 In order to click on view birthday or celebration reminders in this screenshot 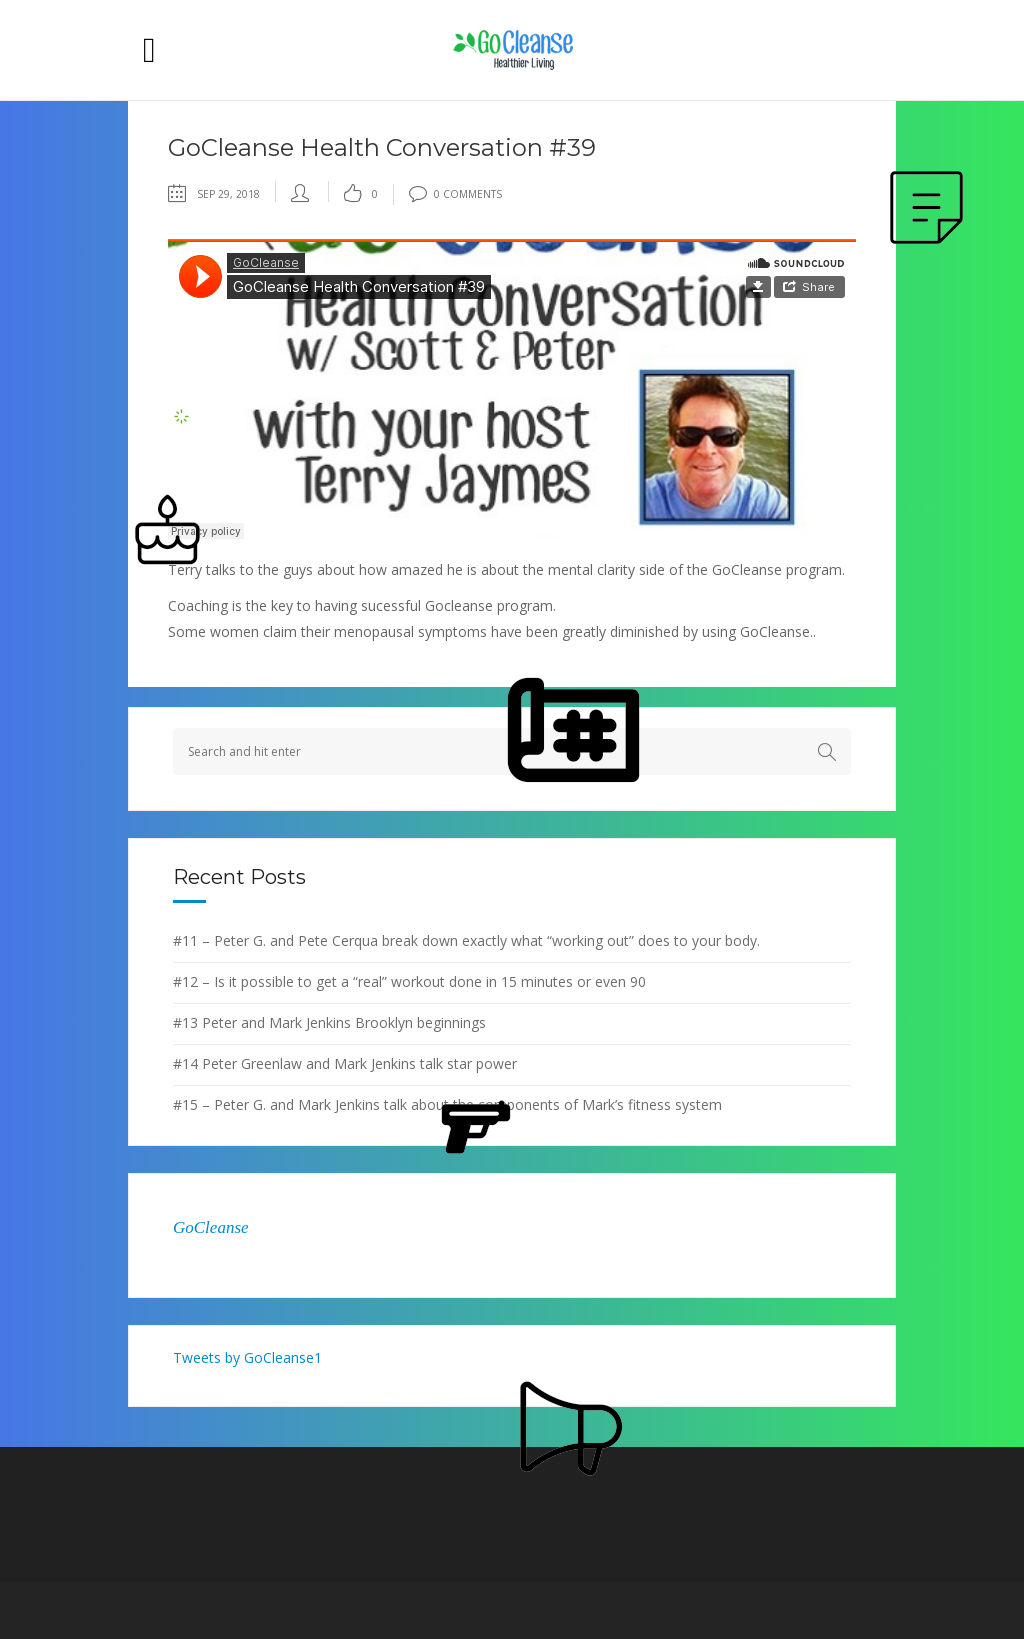, I will do `click(167, 534)`.